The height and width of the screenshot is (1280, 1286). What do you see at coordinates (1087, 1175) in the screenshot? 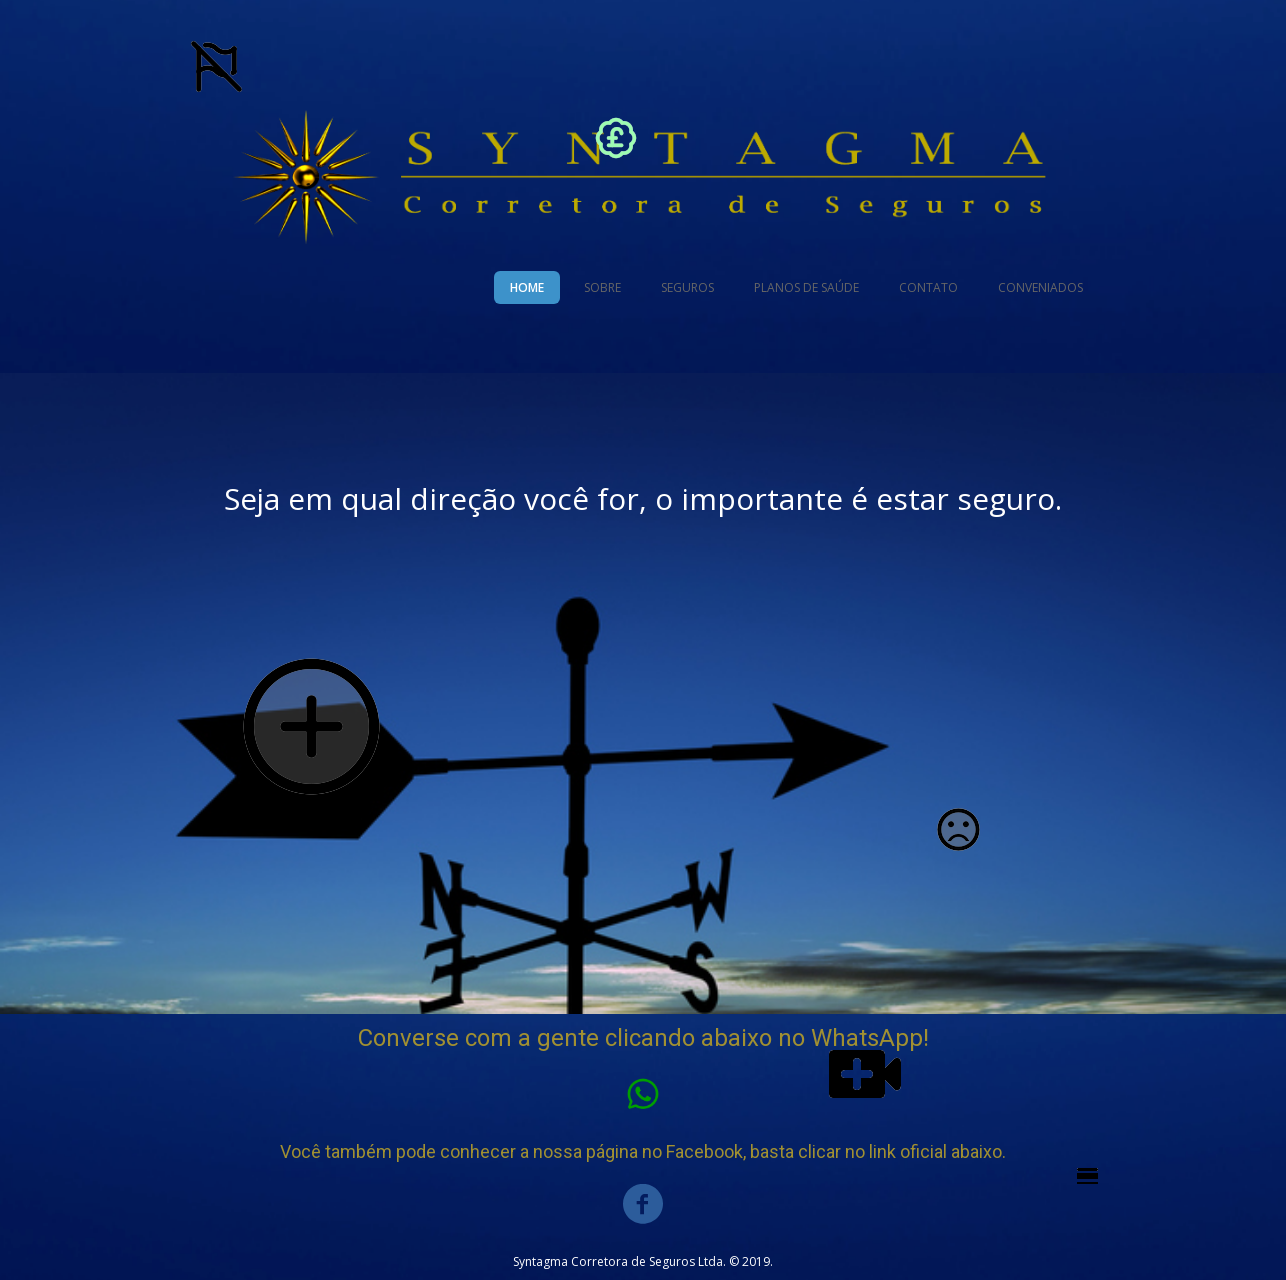
I see `switch to daily calendar view` at bounding box center [1087, 1175].